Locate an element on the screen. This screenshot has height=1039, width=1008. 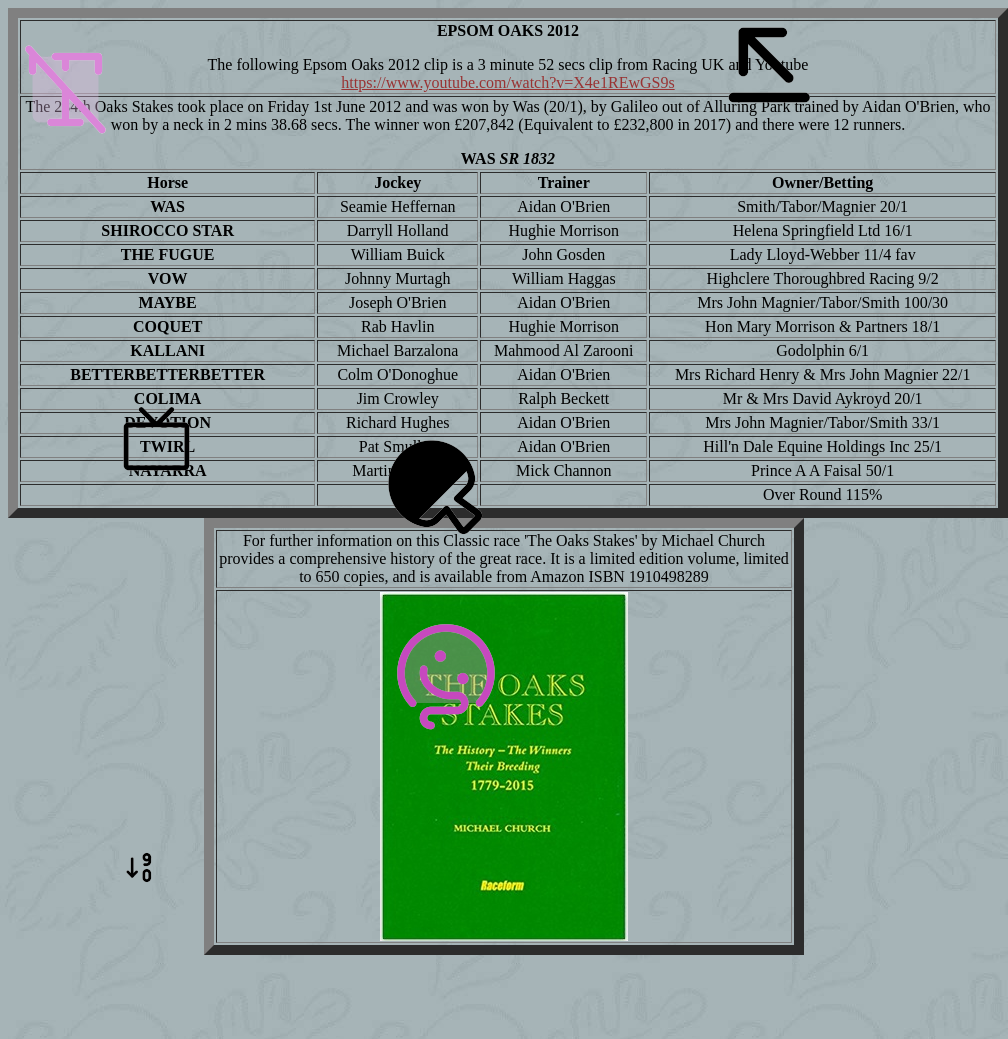
access TV or video streaming features is located at coordinates (156, 442).